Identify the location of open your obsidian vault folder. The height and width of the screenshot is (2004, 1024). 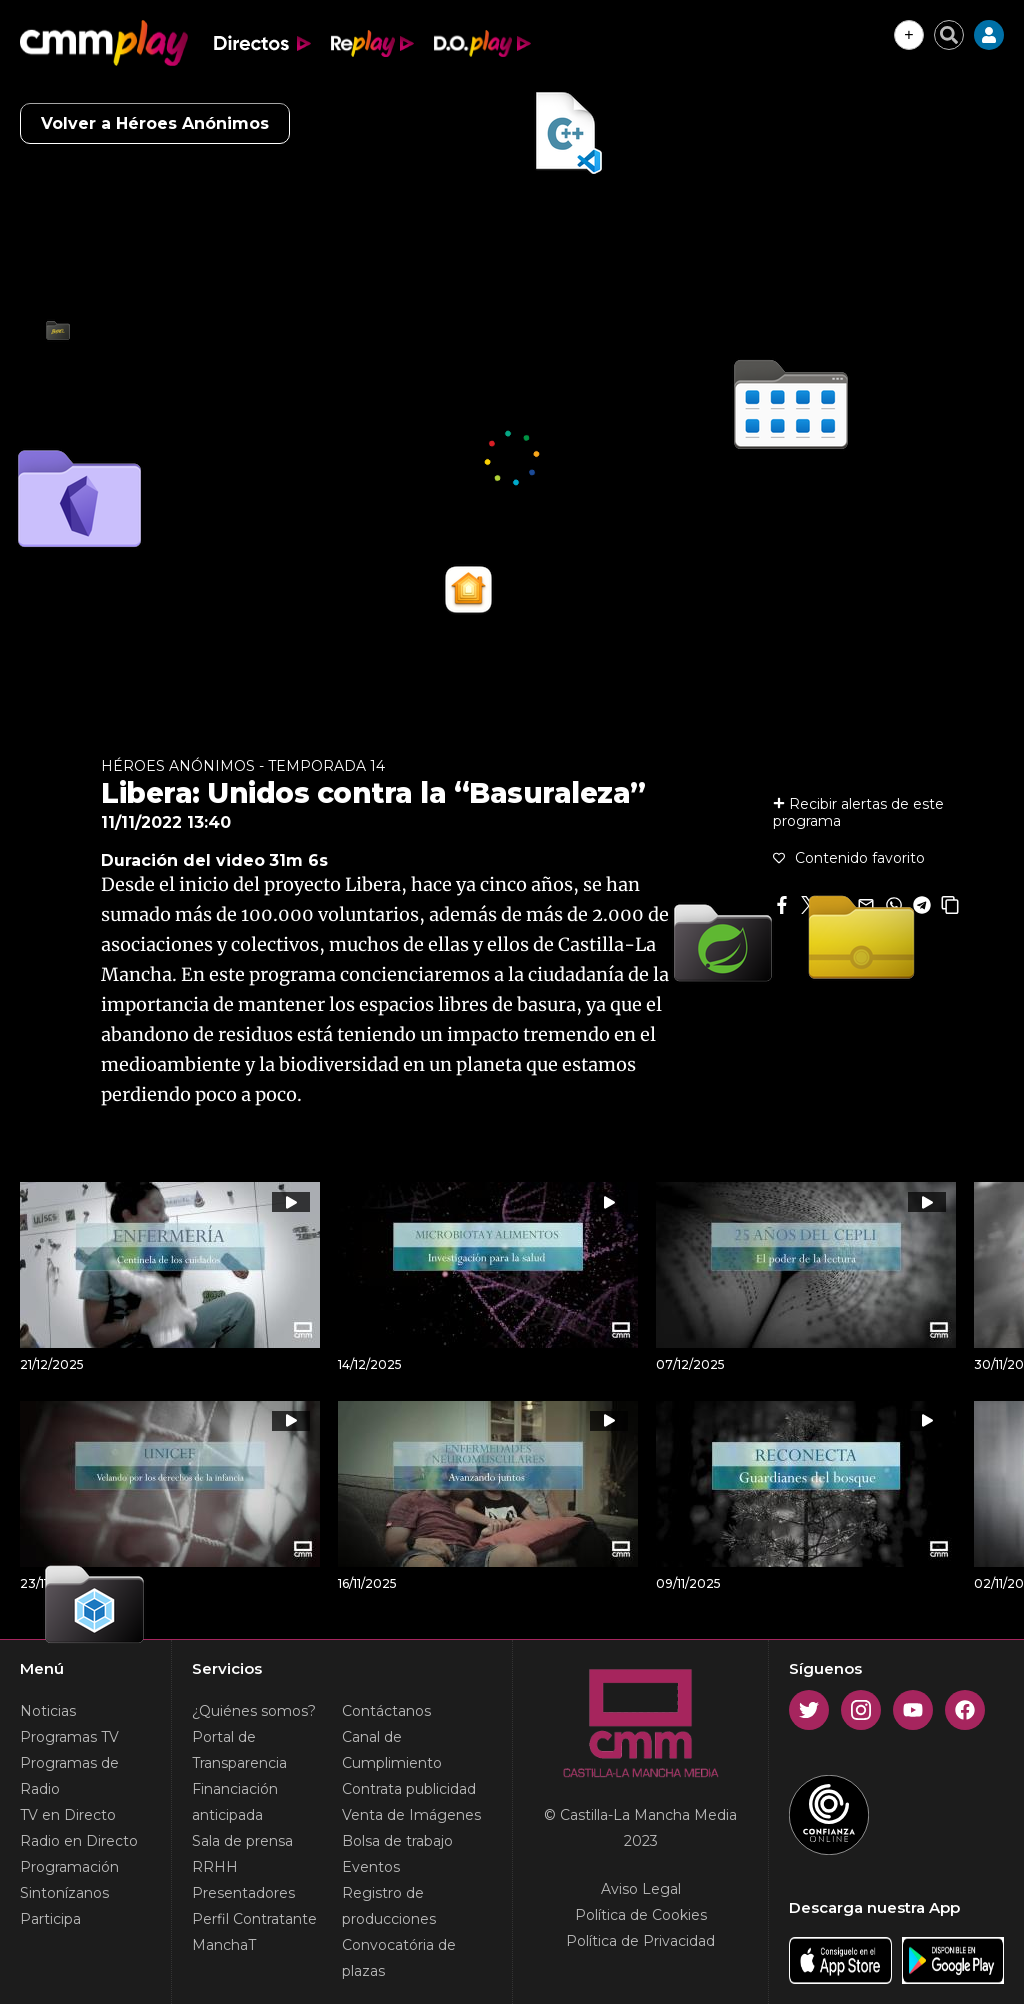
(79, 502).